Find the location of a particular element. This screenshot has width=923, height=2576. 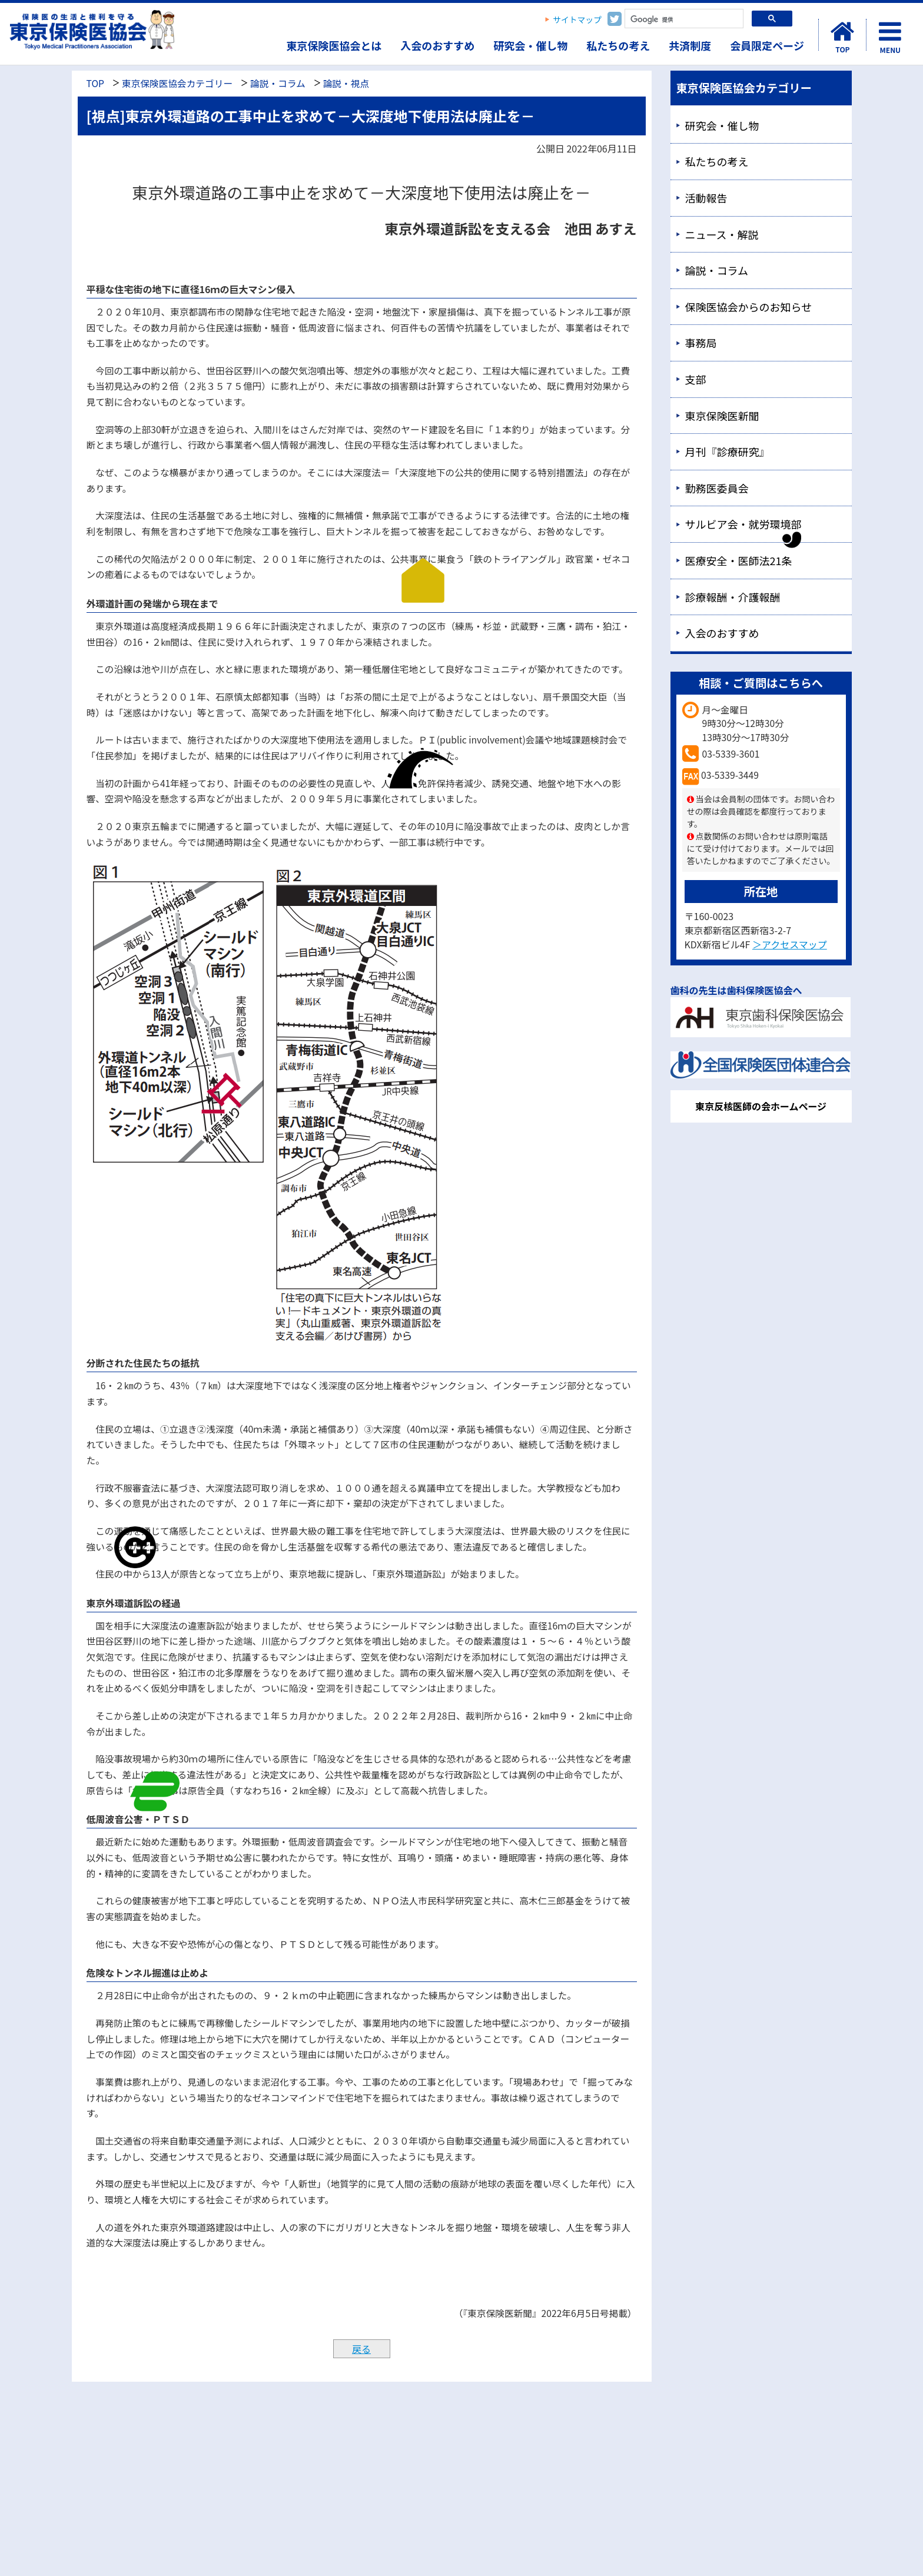

navigate to home screen is located at coordinates (423, 581).